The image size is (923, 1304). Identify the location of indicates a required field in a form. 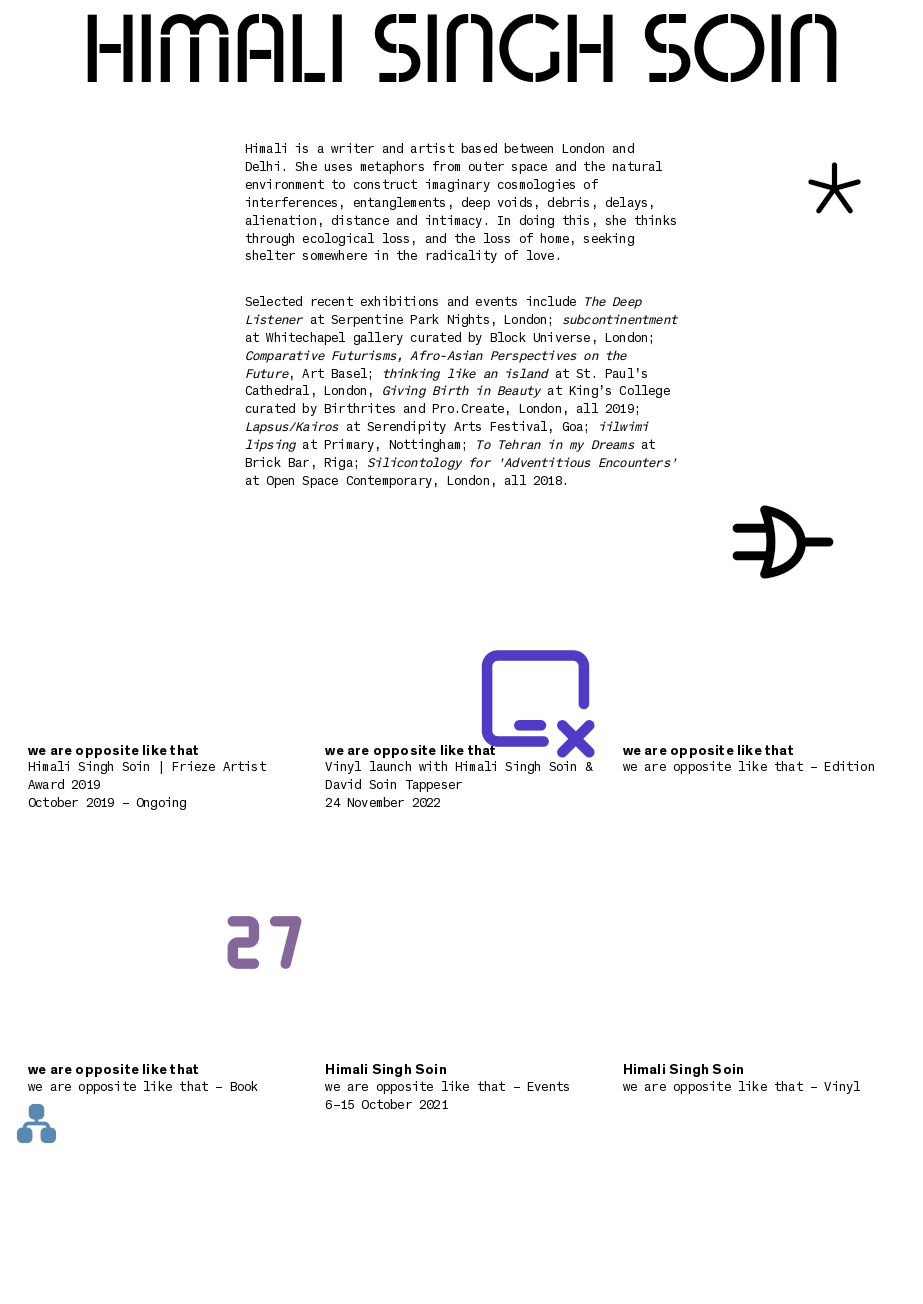
(834, 188).